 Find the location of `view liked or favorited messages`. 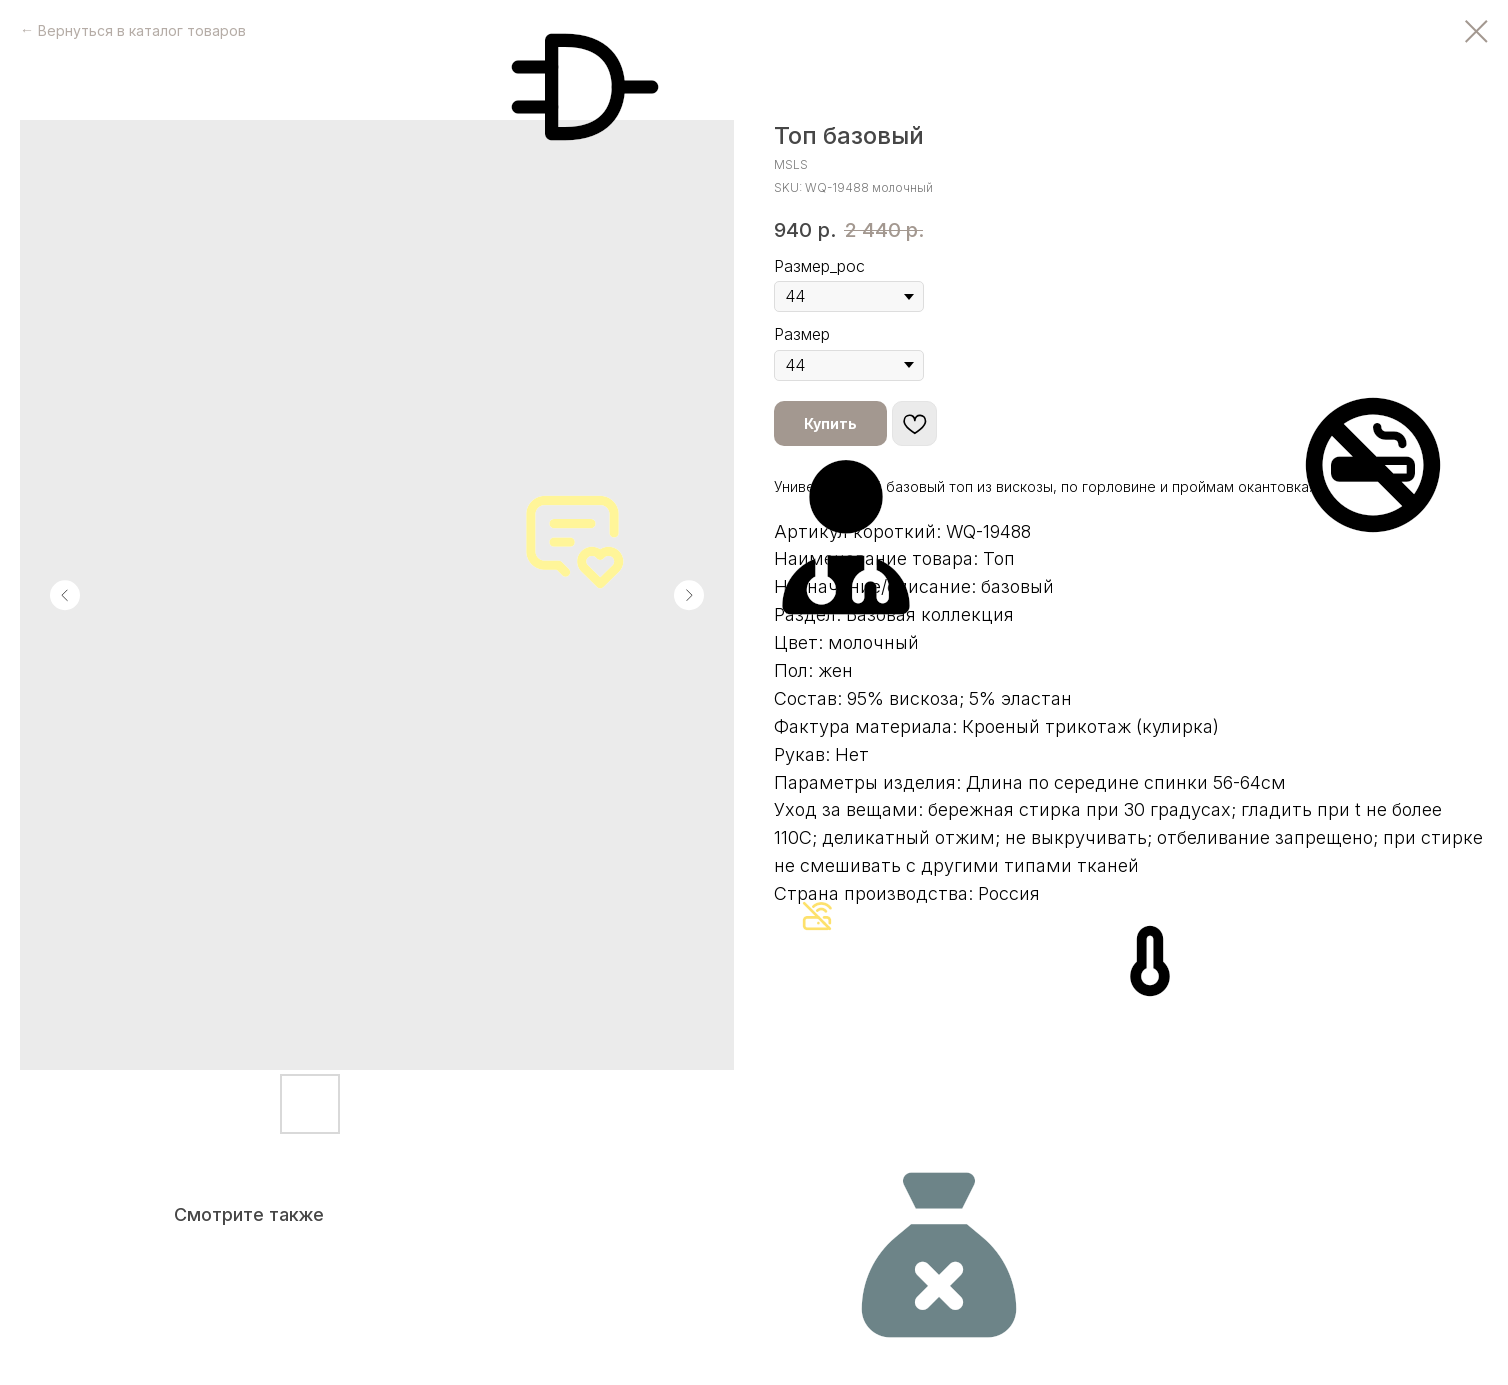

view liked or favorited messages is located at coordinates (572, 537).